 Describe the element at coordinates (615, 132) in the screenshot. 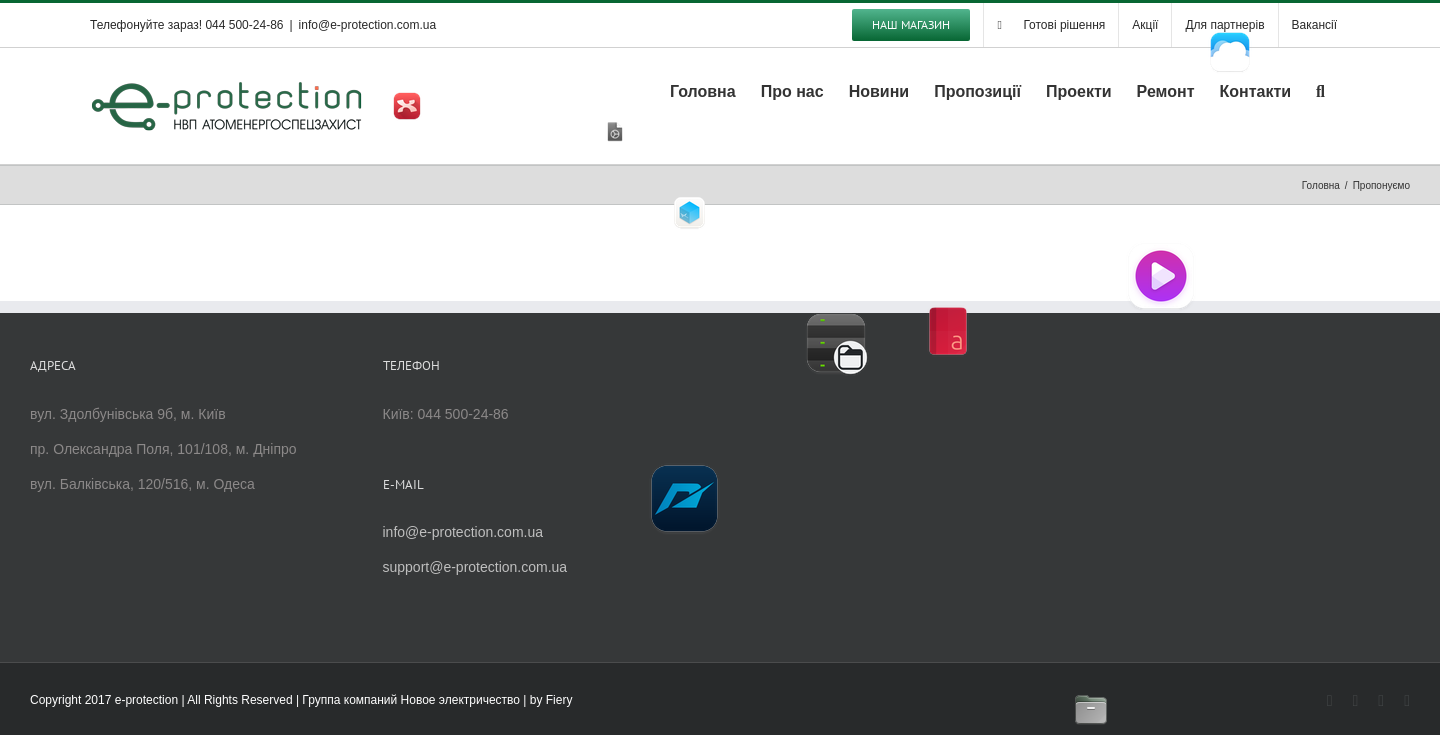

I see `a desktop application or executable file` at that location.